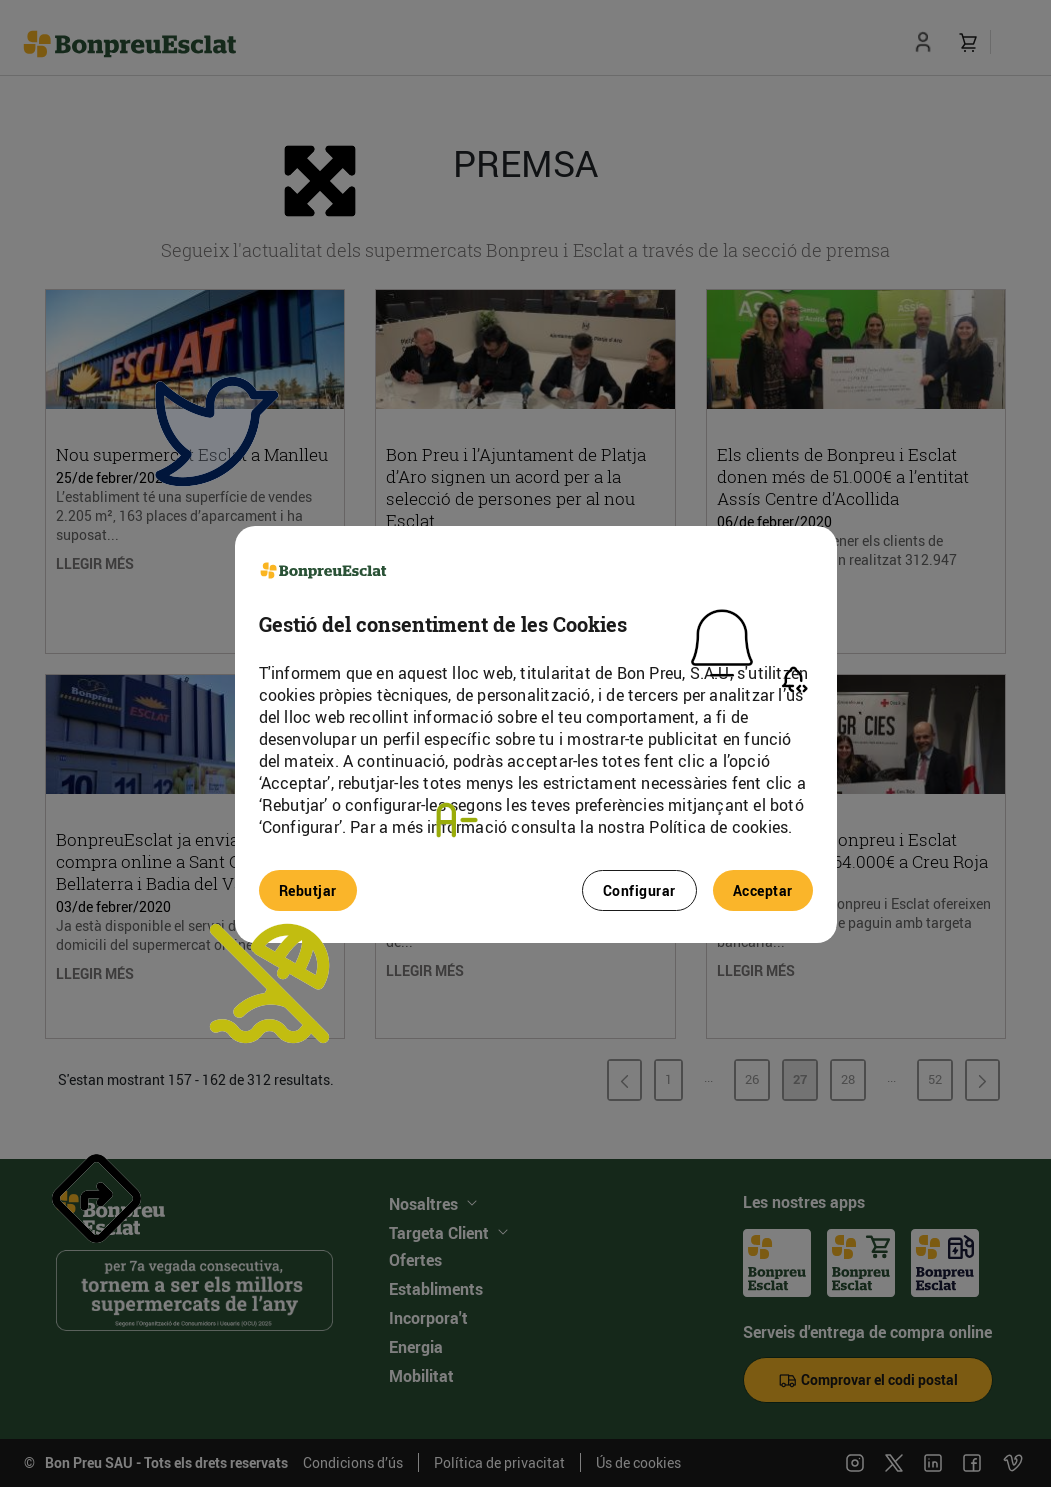 This screenshot has height=1491, width=1051. Describe the element at coordinates (722, 643) in the screenshot. I see `view notifications` at that location.